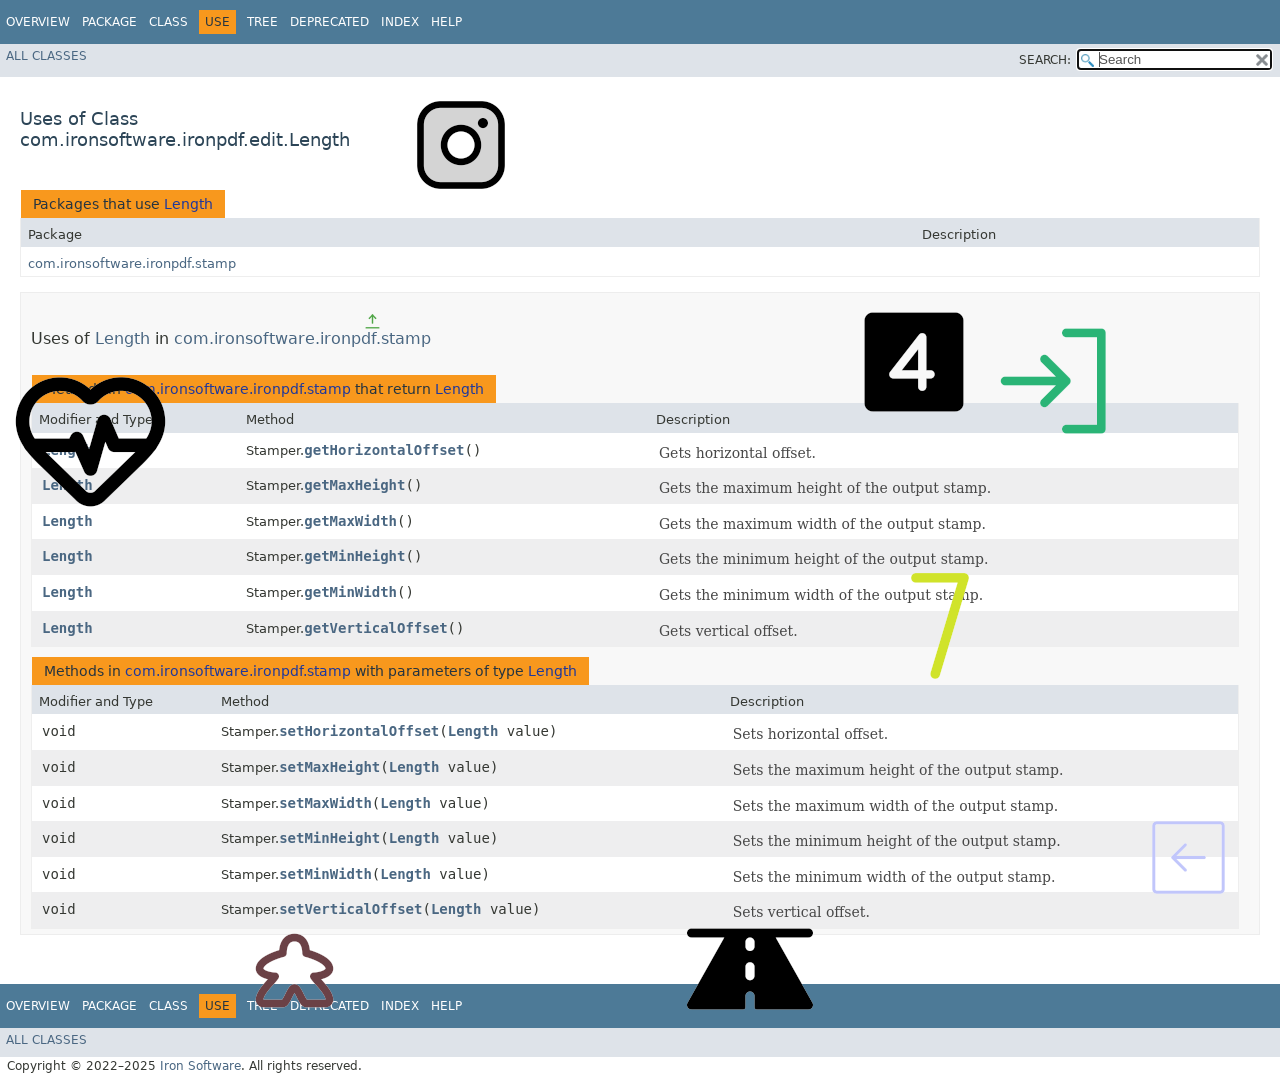  I want to click on view directions or navigation, so click(750, 969).